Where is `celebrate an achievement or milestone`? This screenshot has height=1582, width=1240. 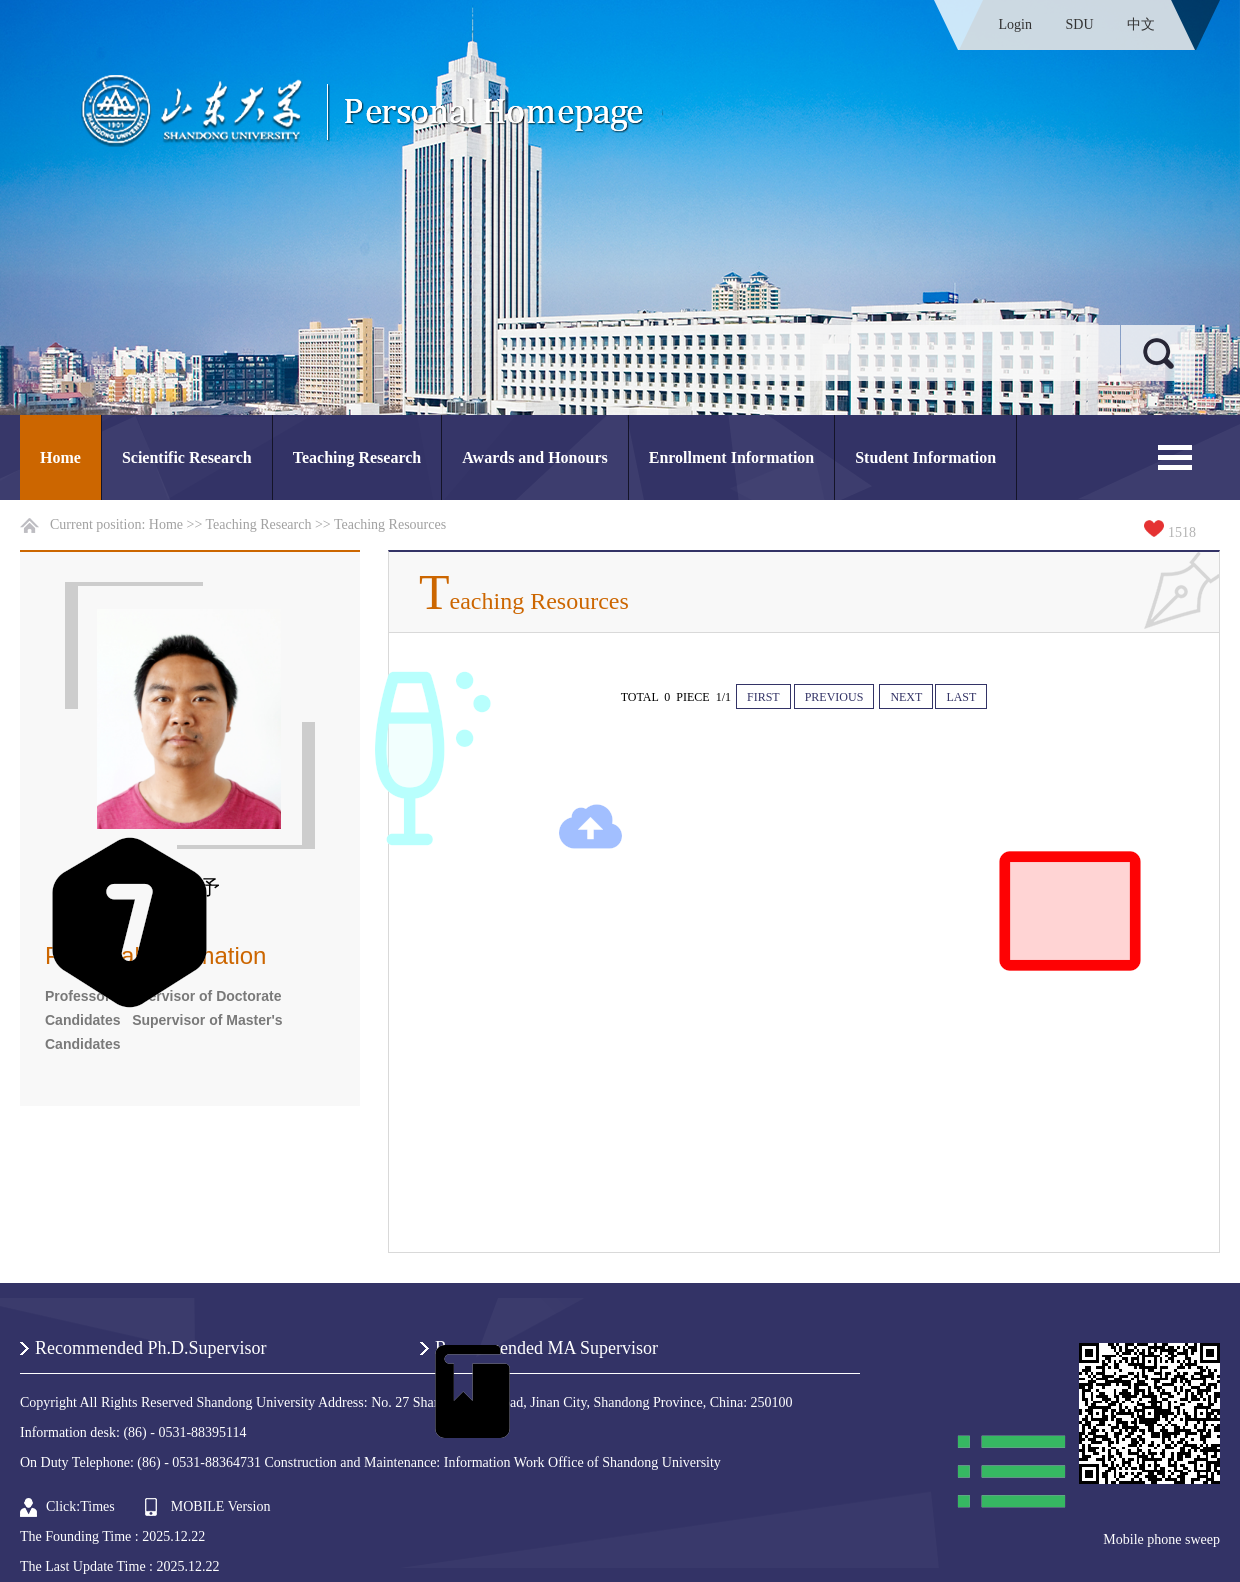 celebrate an achievement or milestone is located at coordinates (415, 758).